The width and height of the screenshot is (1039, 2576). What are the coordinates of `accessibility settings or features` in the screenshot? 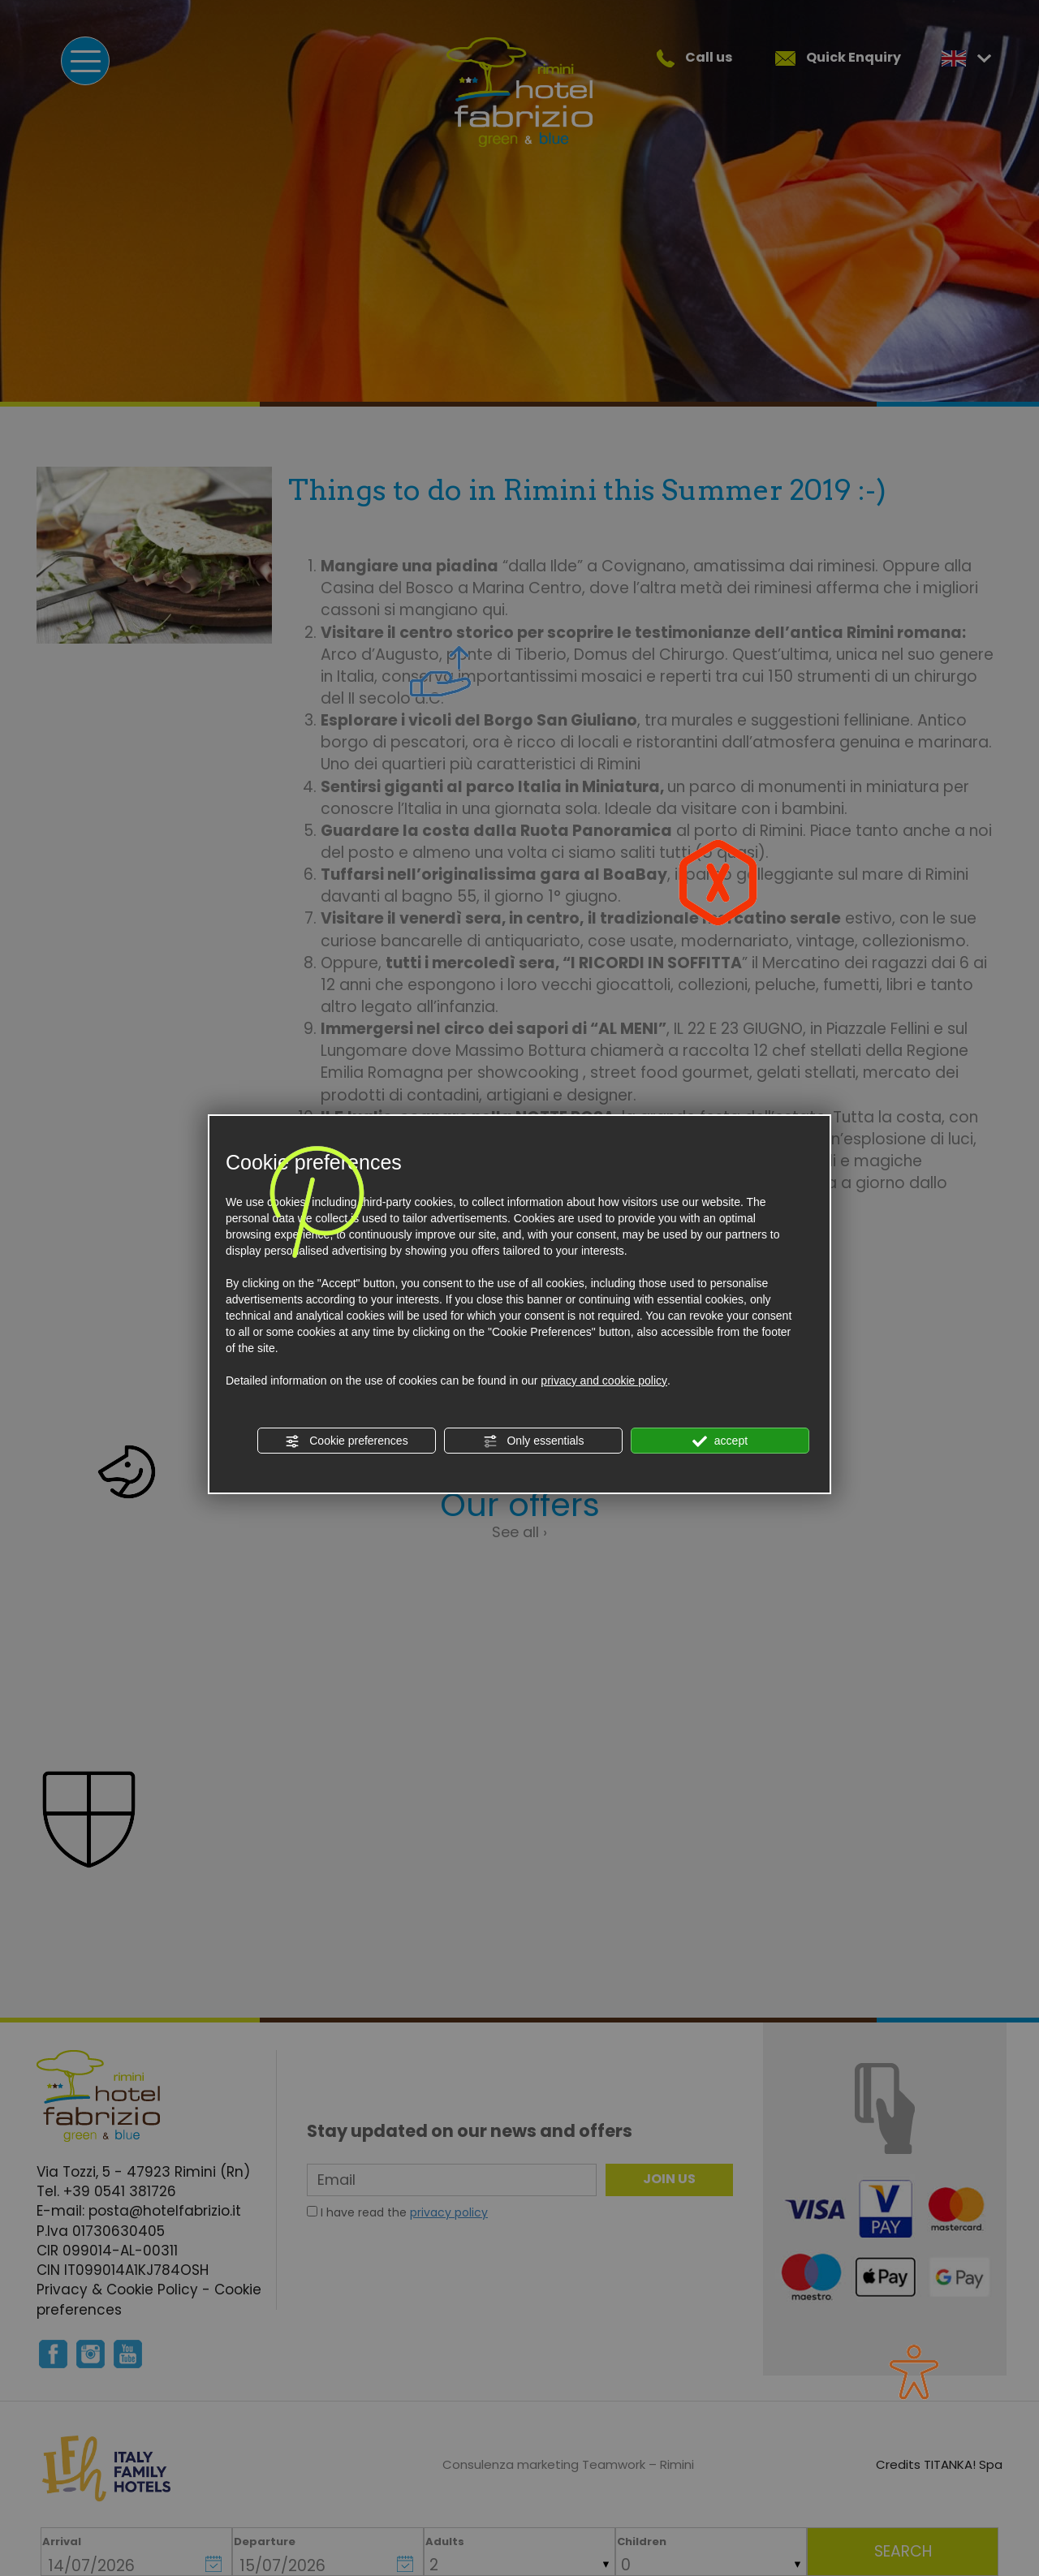 It's located at (914, 2373).